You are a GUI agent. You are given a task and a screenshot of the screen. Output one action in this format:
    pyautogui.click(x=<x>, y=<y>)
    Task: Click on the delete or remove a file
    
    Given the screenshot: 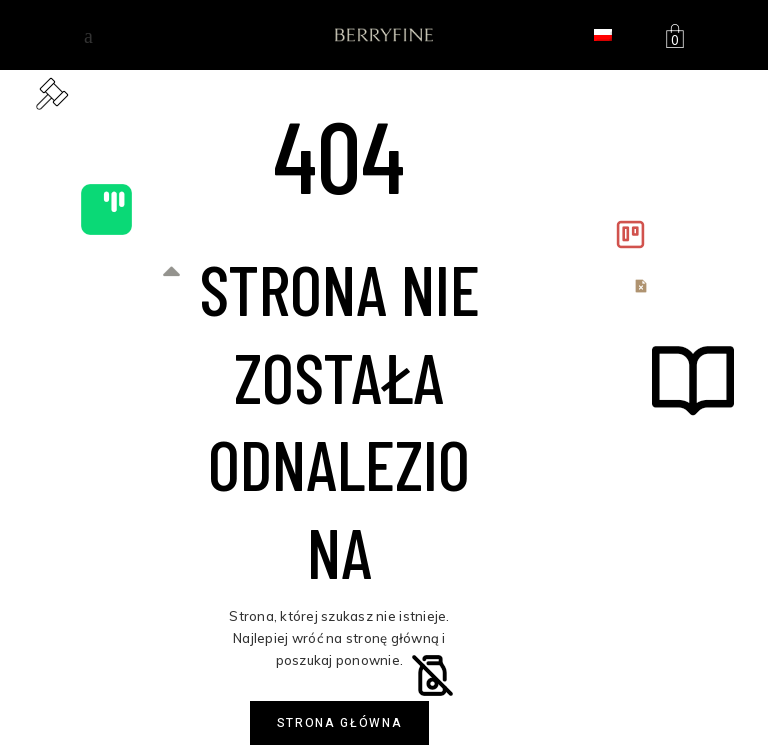 What is the action you would take?
    pyautogui.click(x=641, y=286)
    